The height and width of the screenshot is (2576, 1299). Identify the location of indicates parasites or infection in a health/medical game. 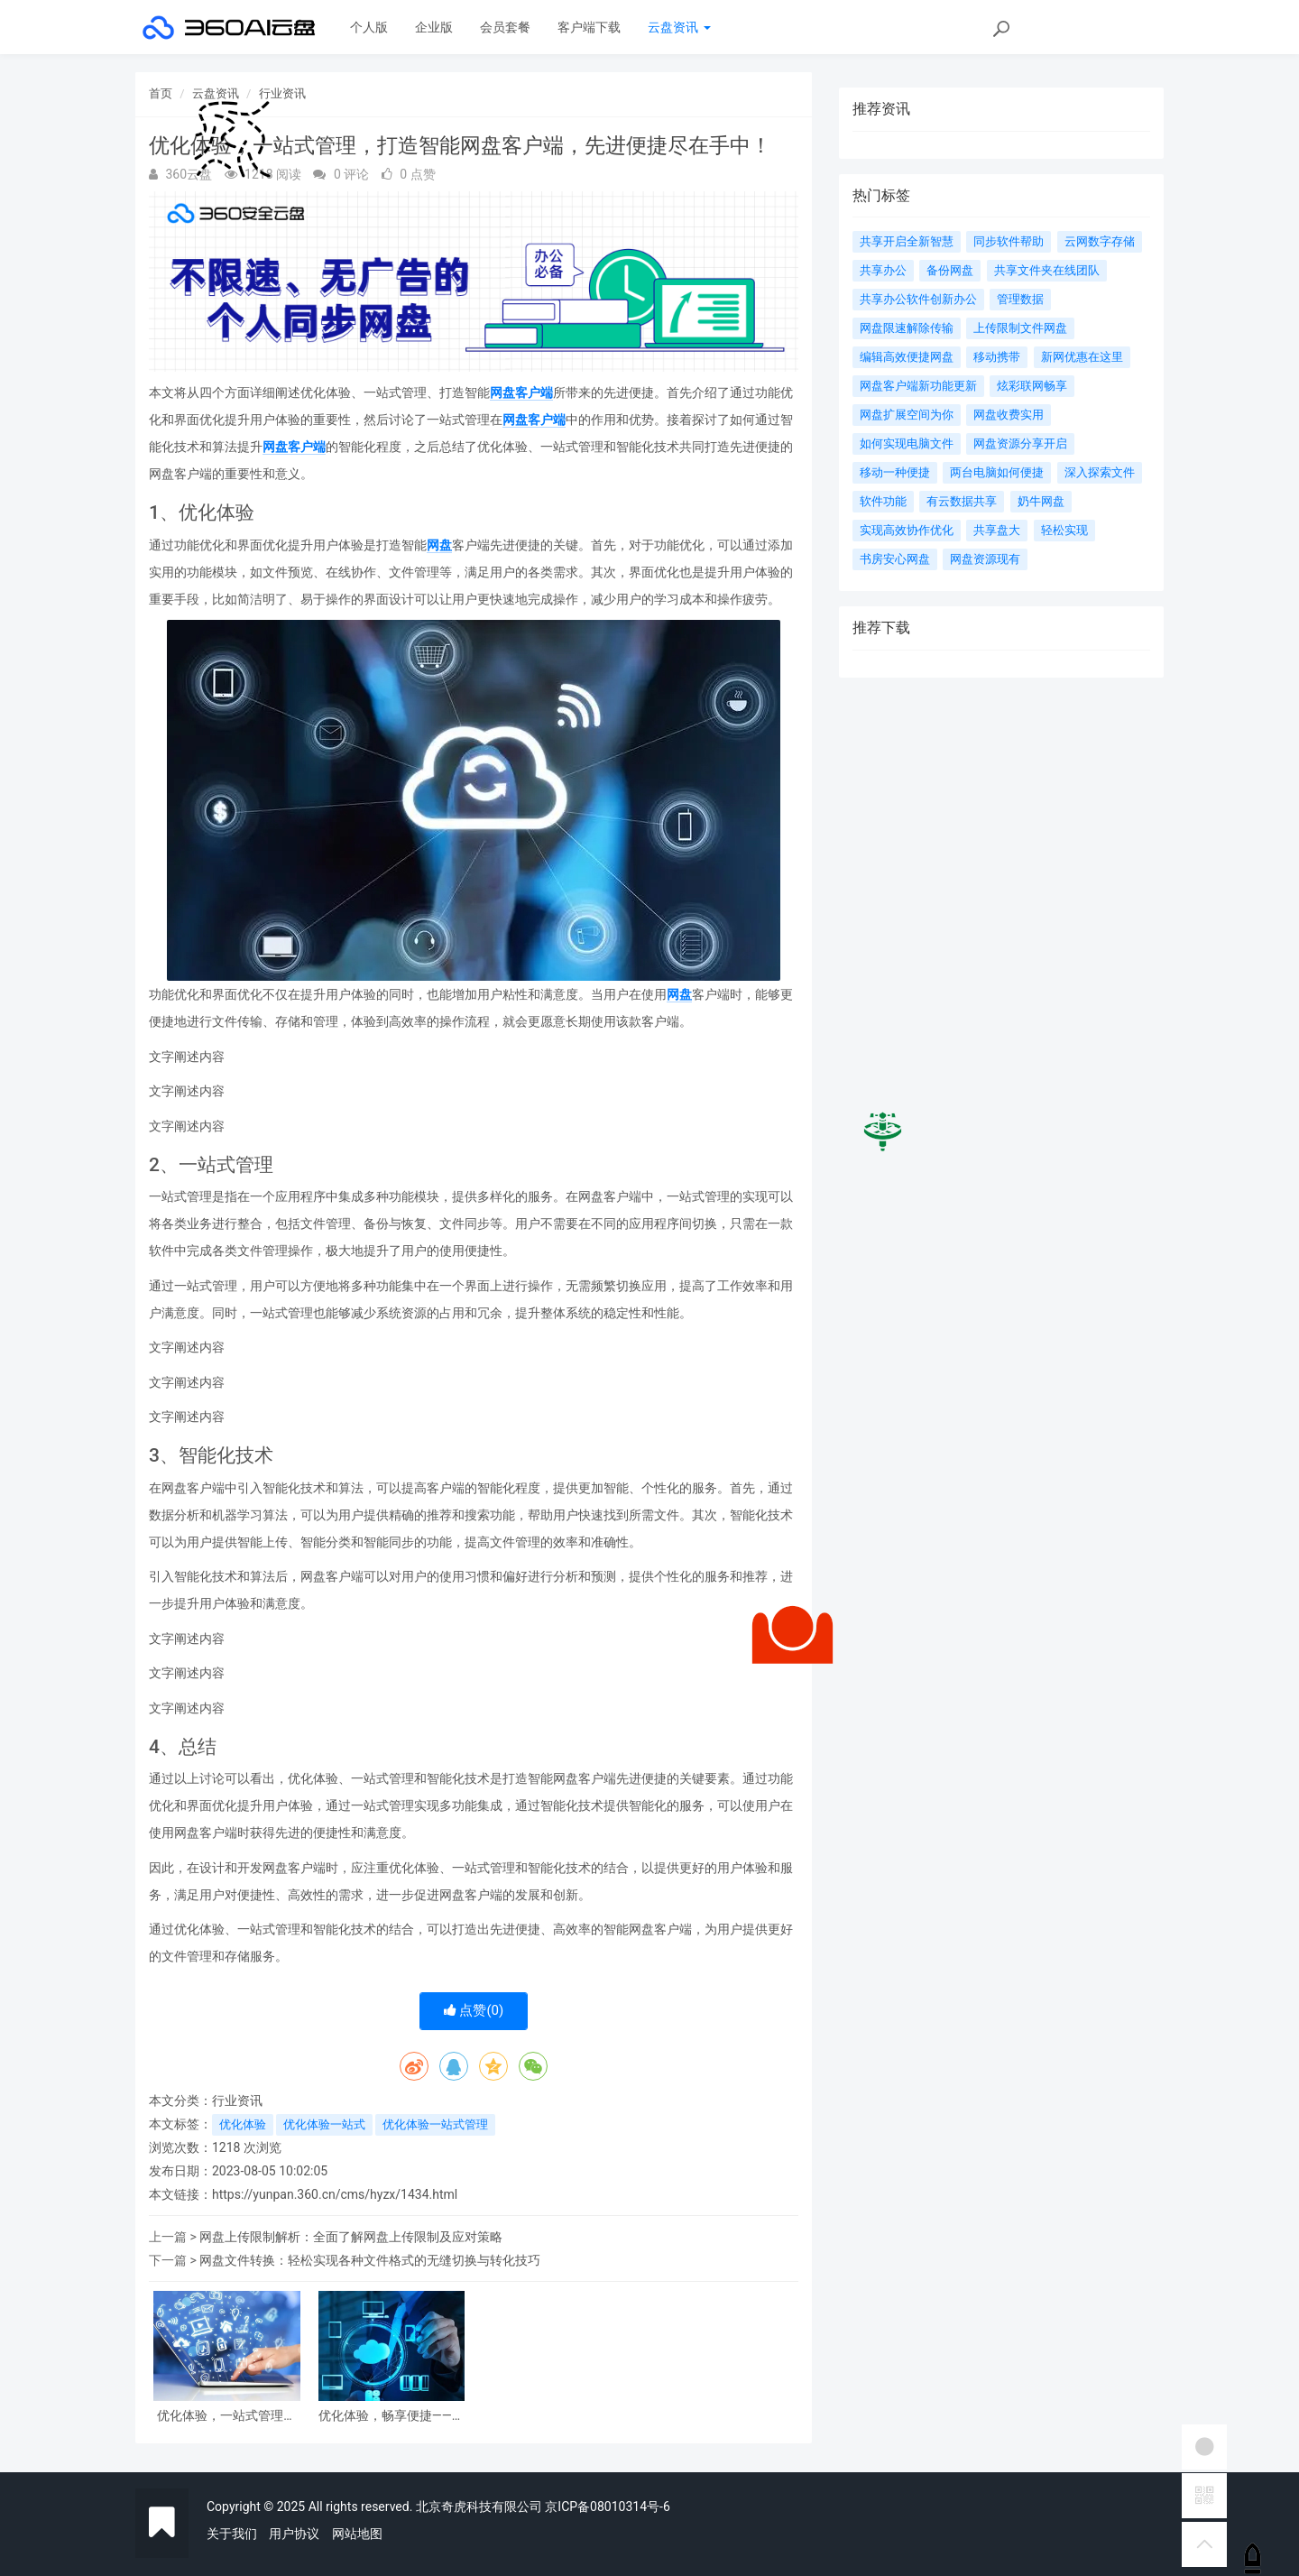
(232, 139).